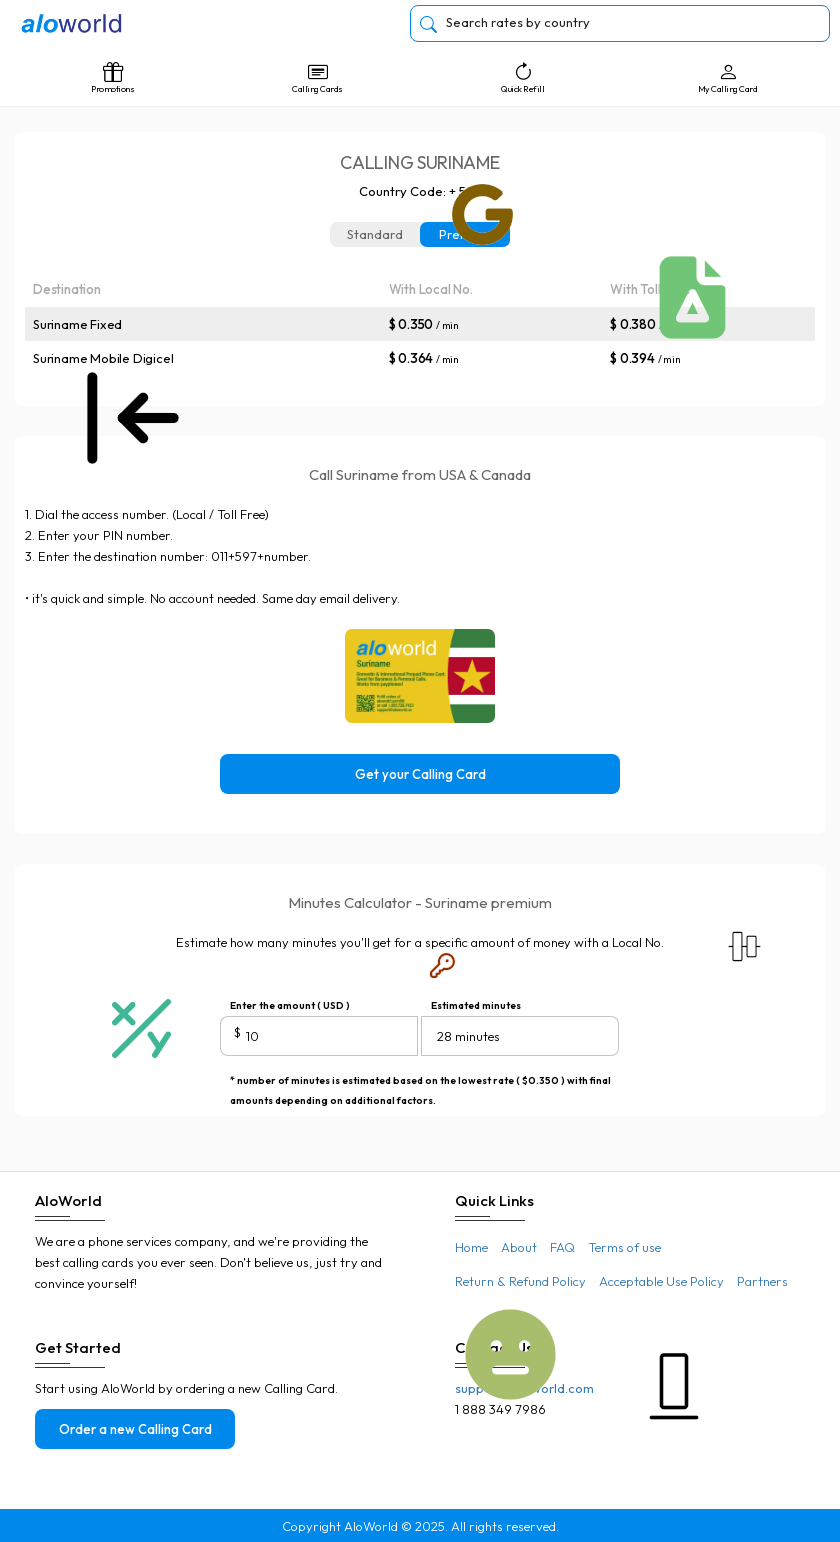  What do you see at coordinates (692, 297) in the screenshot?
I see `view file changes or differences` at bounding box center [692, 297].